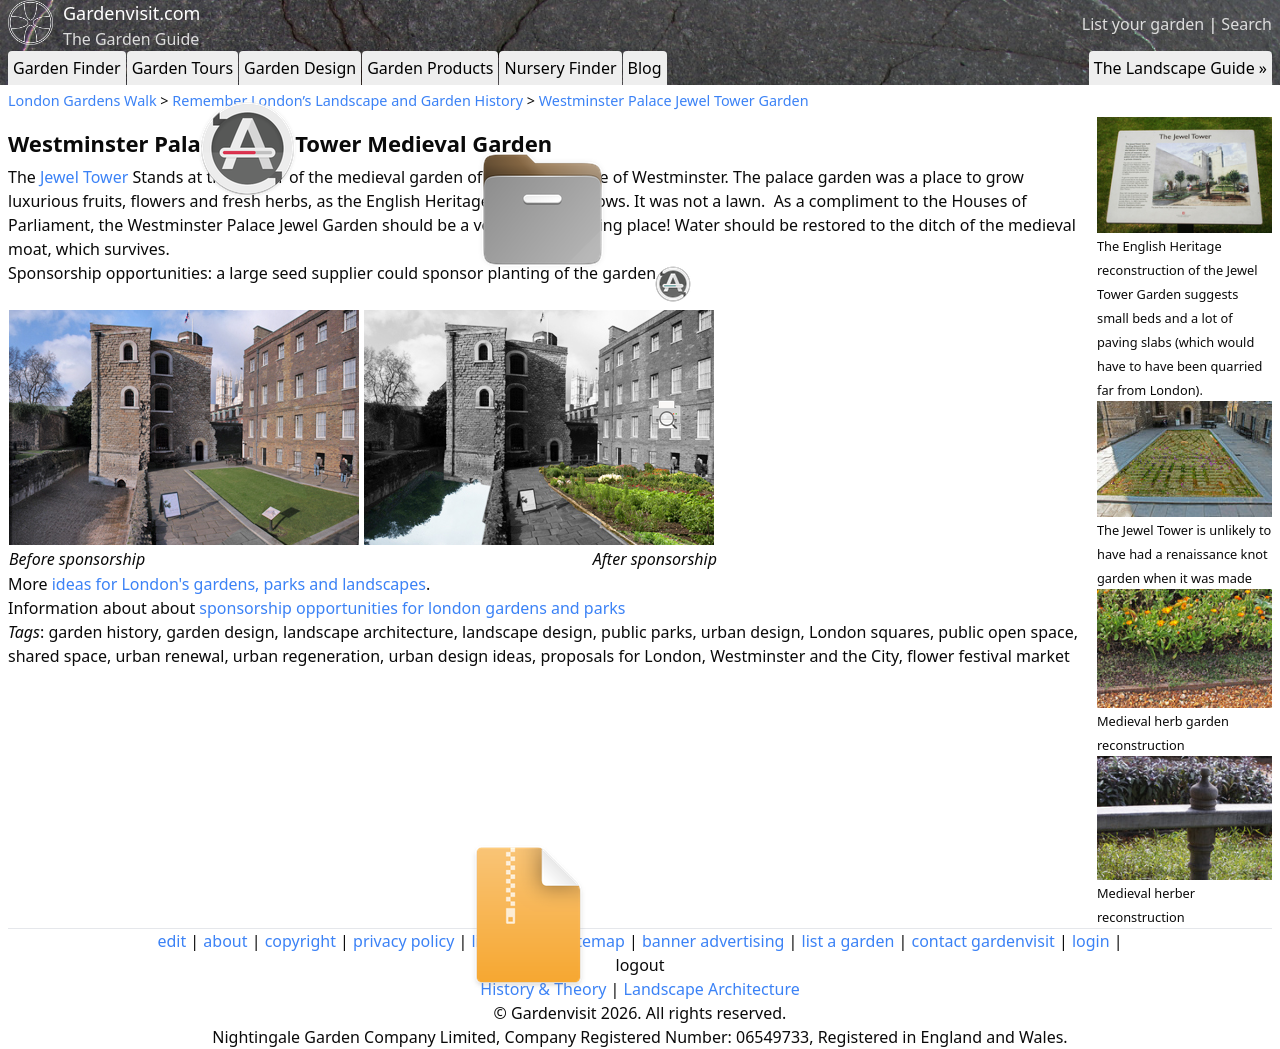 The width and height of the screenshot is (1280, 1049). I want to click on open the file manager app, so click(542, 209).